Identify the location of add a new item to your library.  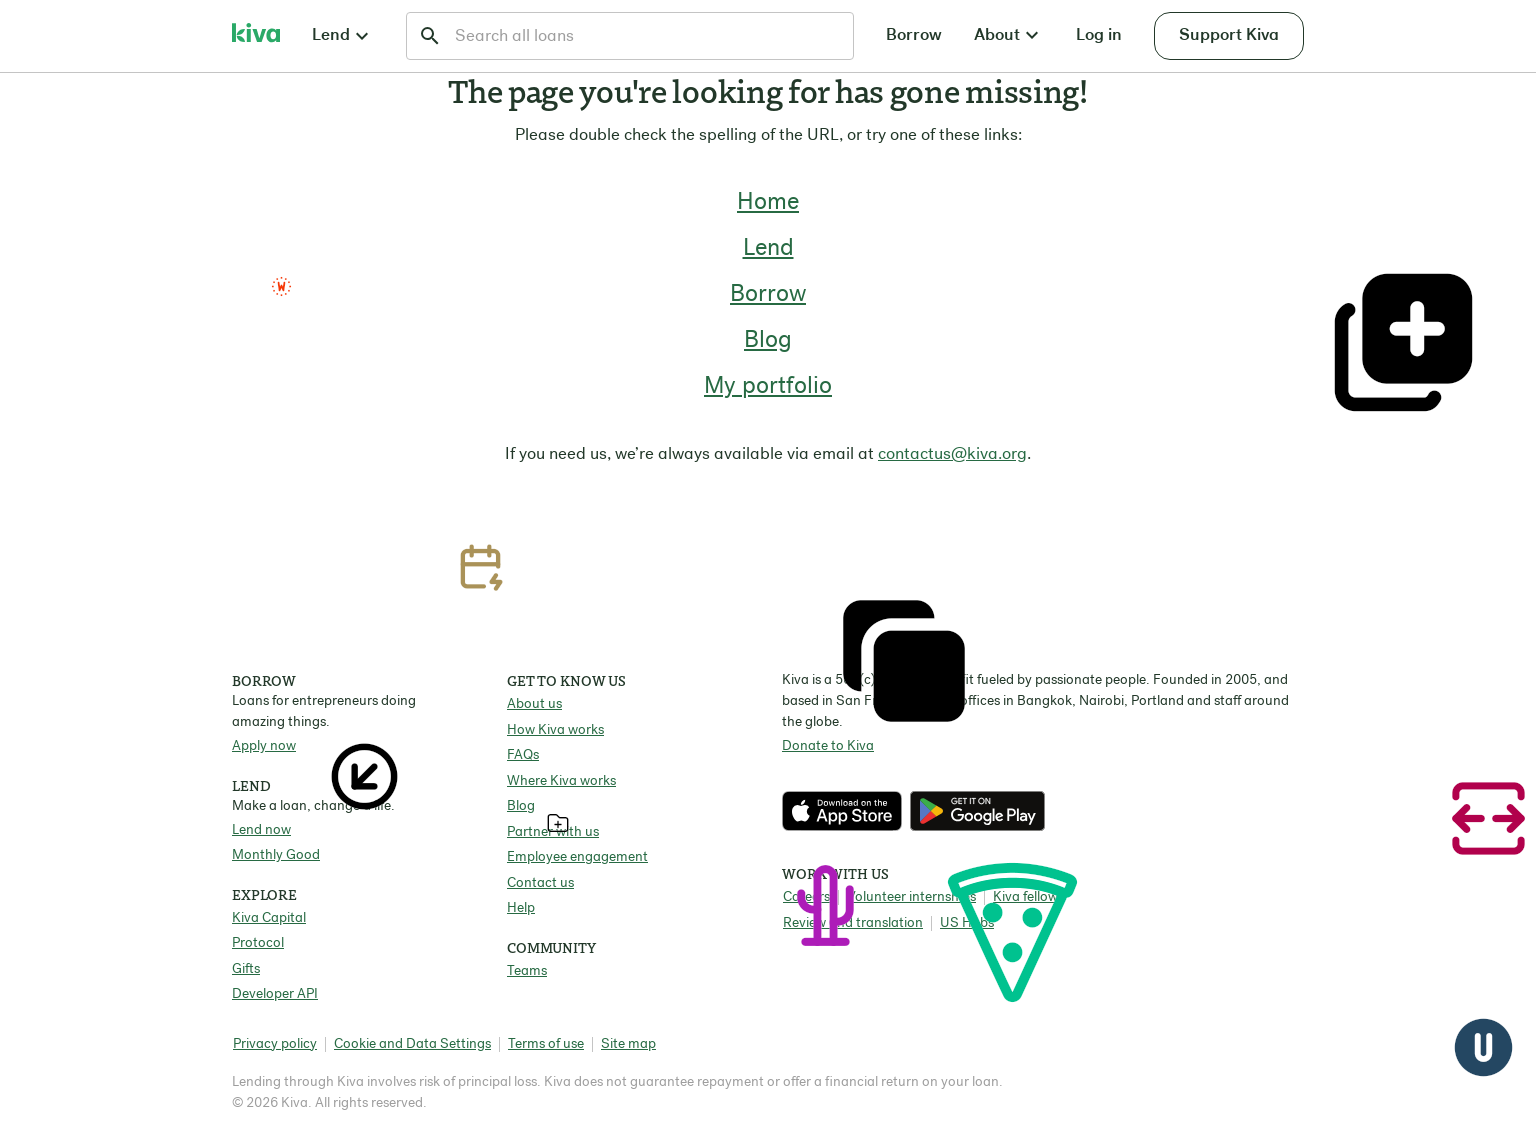
(1403, 342).